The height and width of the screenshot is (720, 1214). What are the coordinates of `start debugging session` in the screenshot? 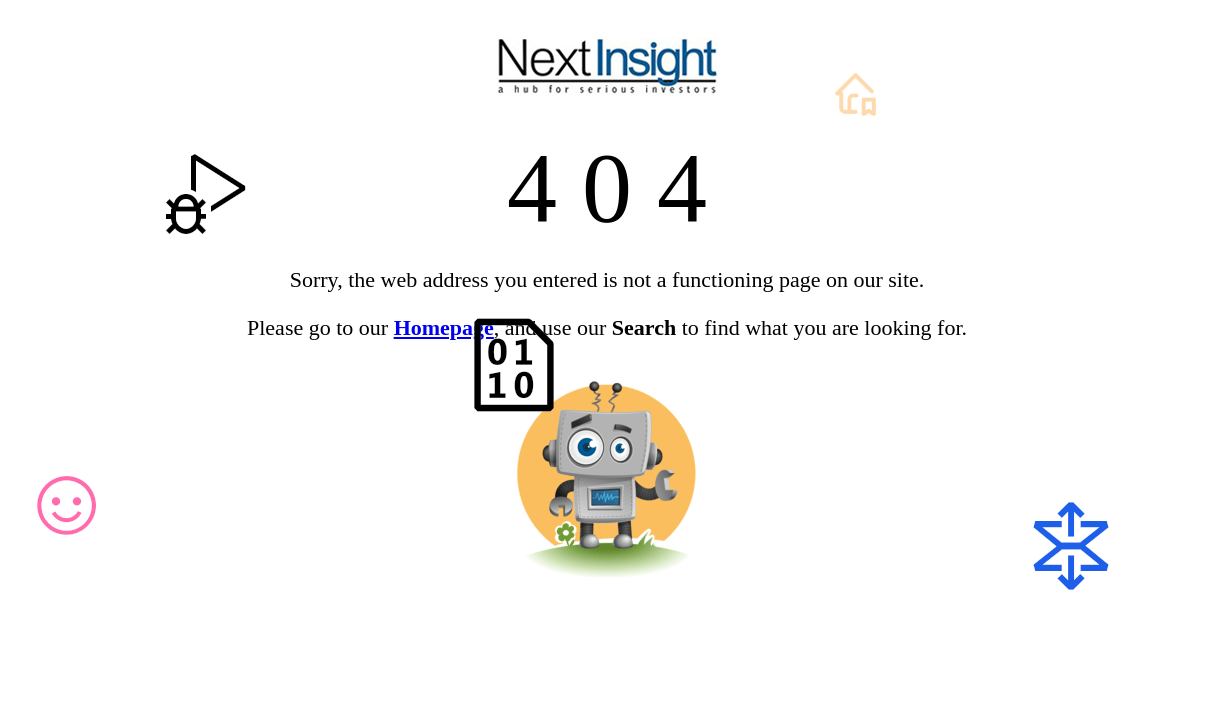 It's located at (206, 194).